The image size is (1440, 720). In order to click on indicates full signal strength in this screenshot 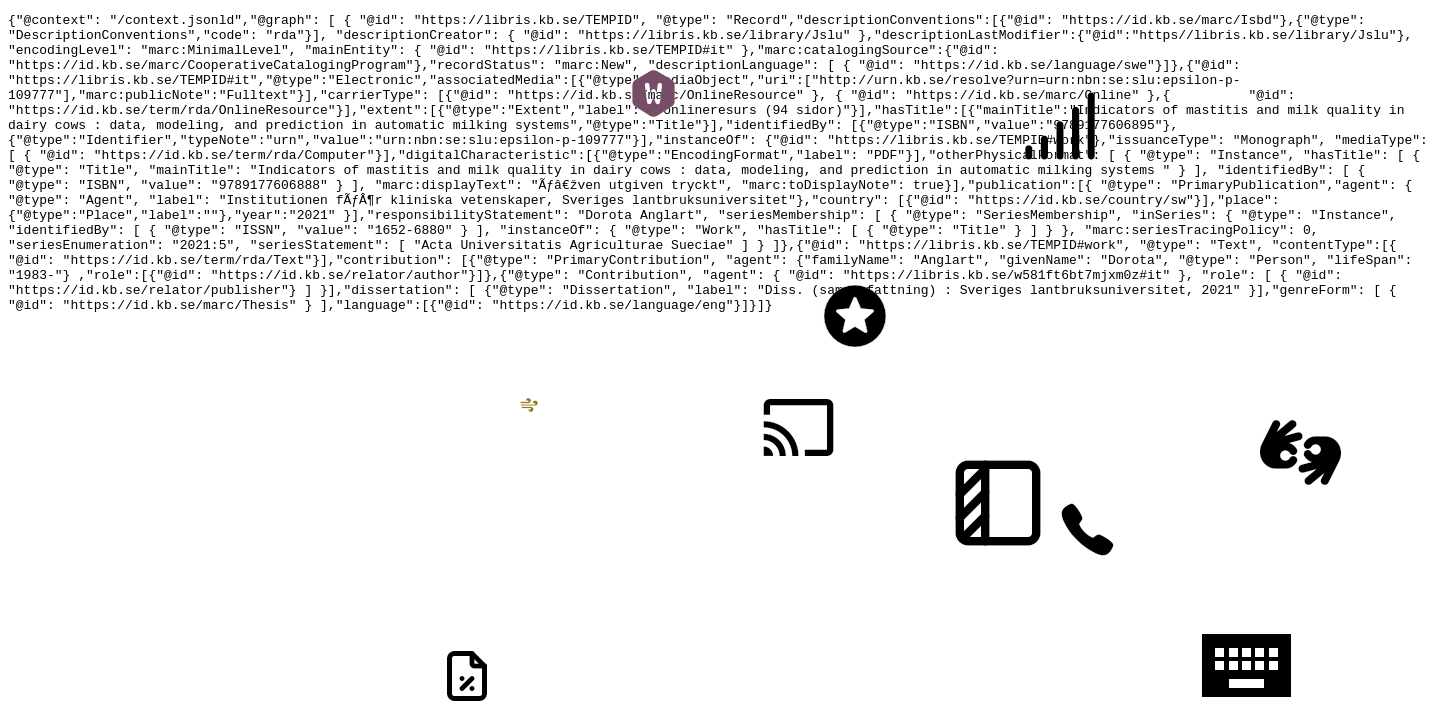, I will do `click(1060, 126)`.